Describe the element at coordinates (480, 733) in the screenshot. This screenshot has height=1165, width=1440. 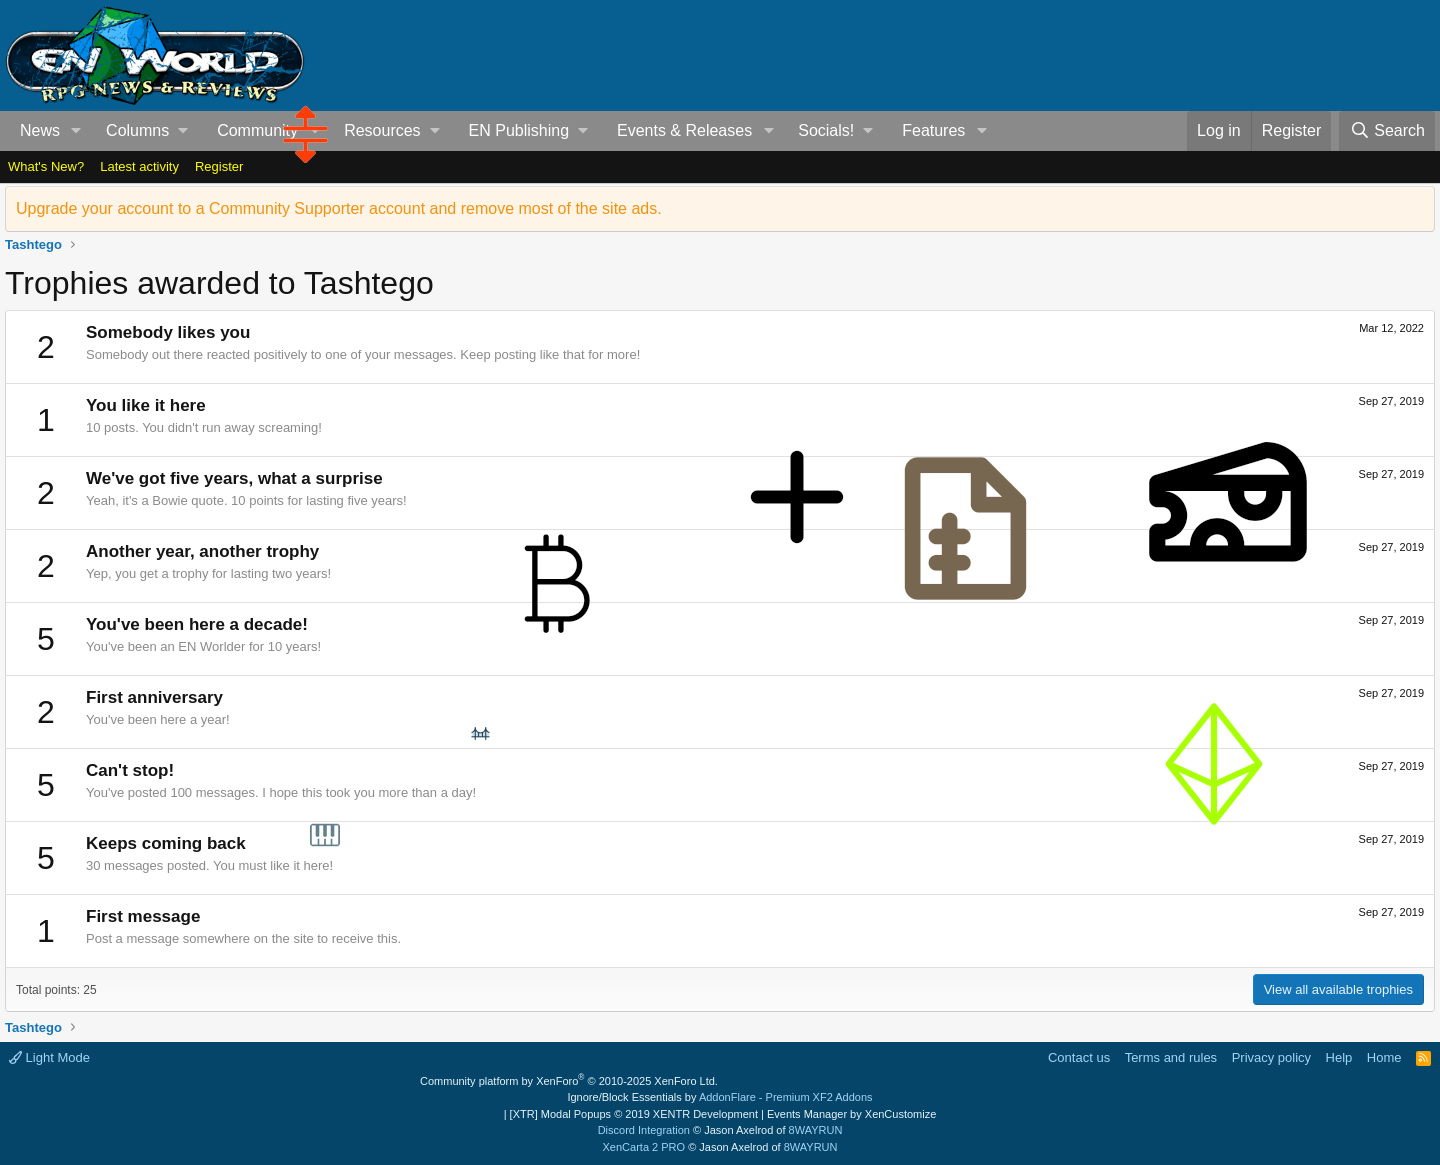
I see `navigate to bridges or overpasses on a map` at that location.